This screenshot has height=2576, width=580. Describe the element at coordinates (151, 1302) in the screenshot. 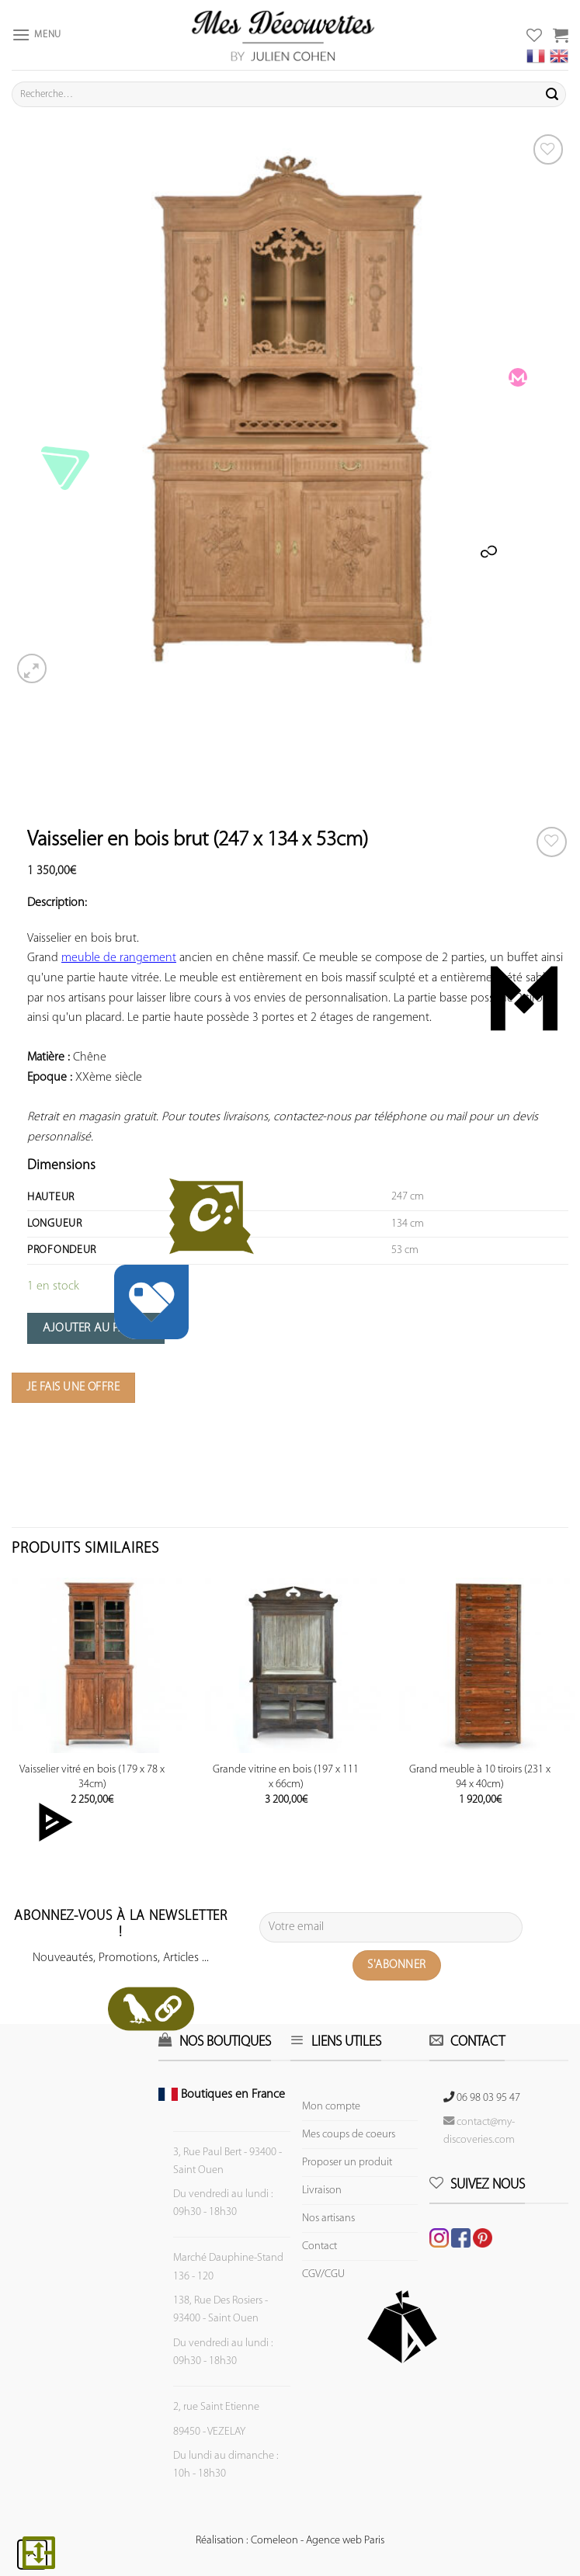

I see `visit payhip website or storefront` at that location.